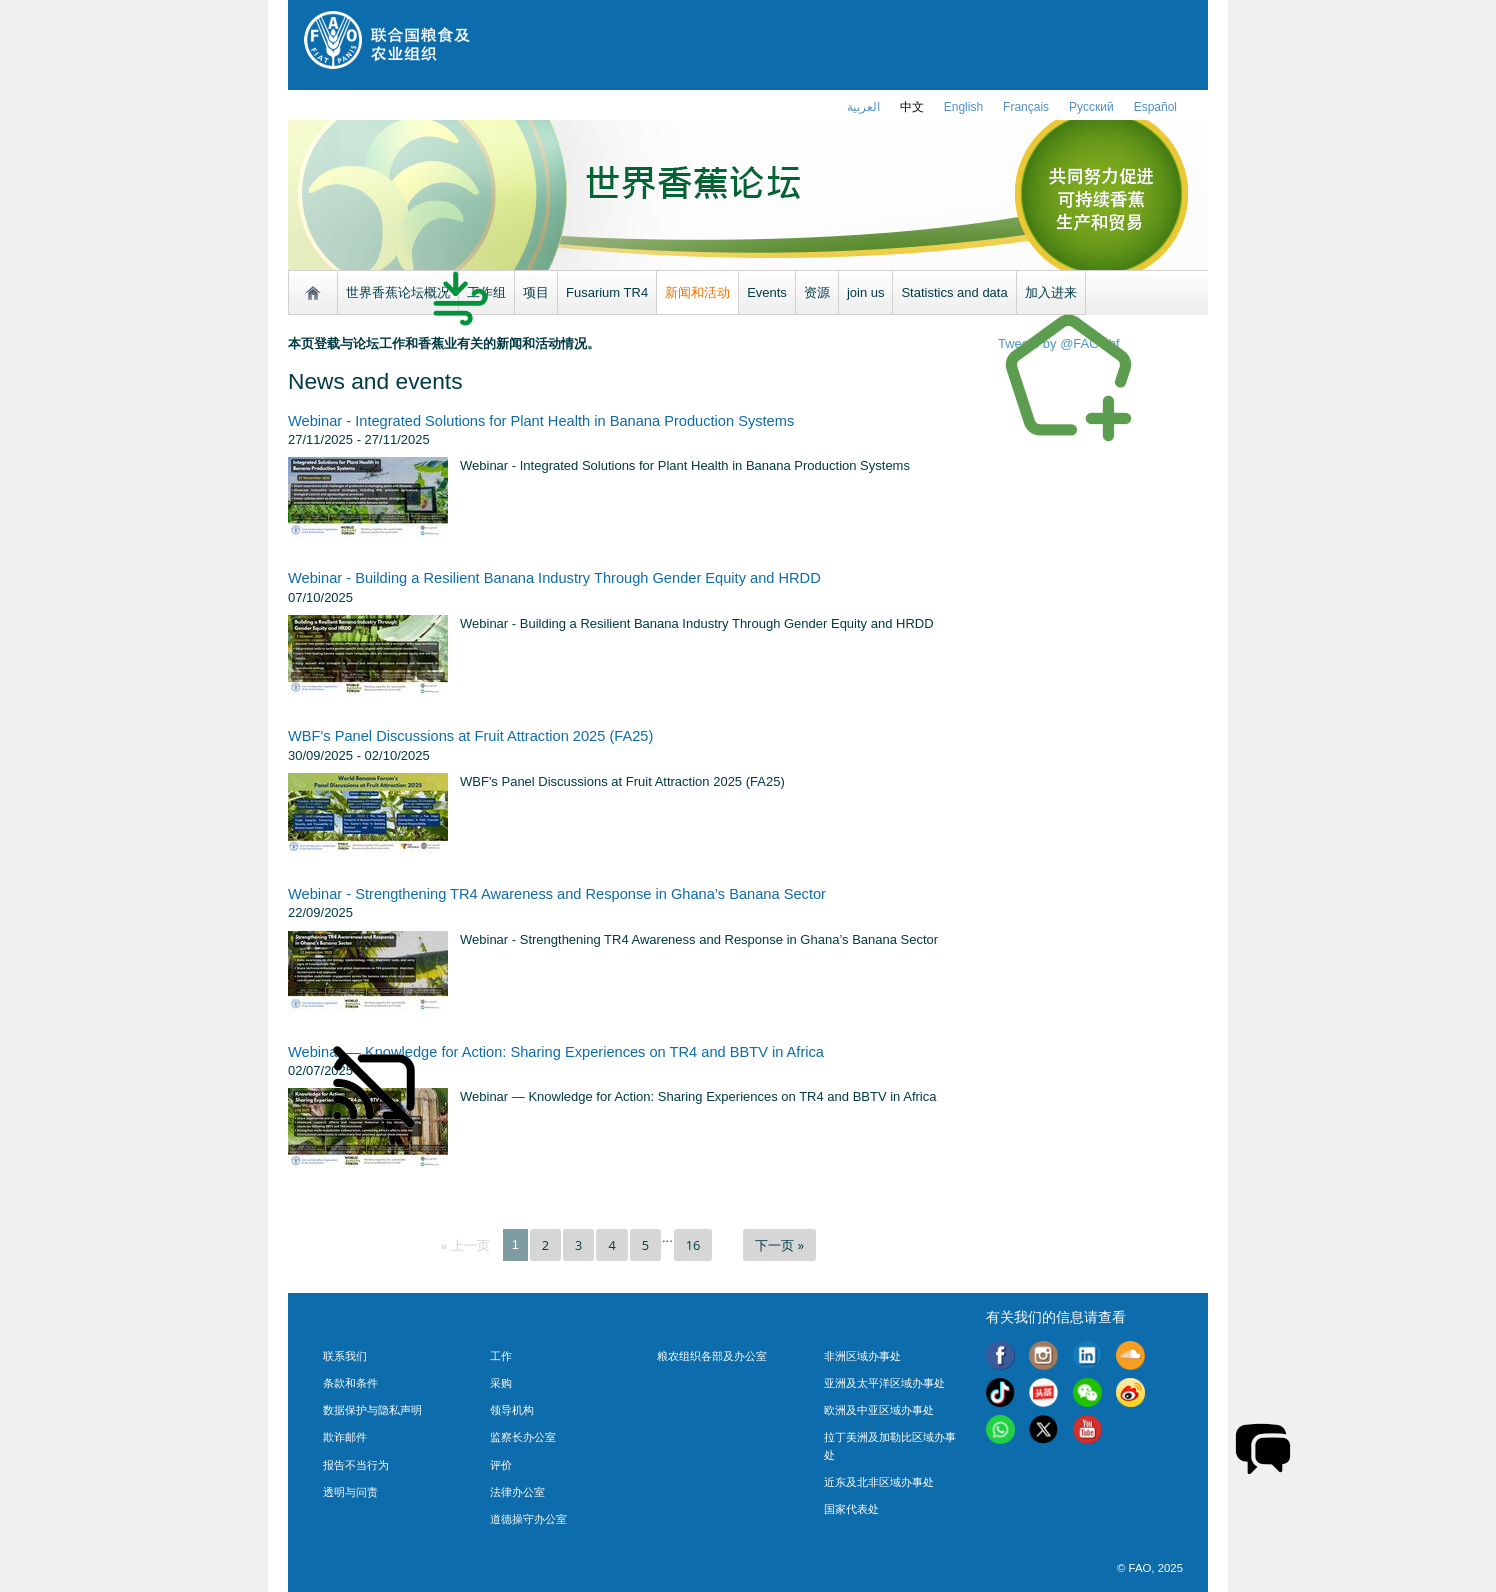 The height and width of the screenshot is (1592, 1496). Describe the element at coordinates (1263, 1449) in the screenshot. I see `open messaging or chat` at that location.